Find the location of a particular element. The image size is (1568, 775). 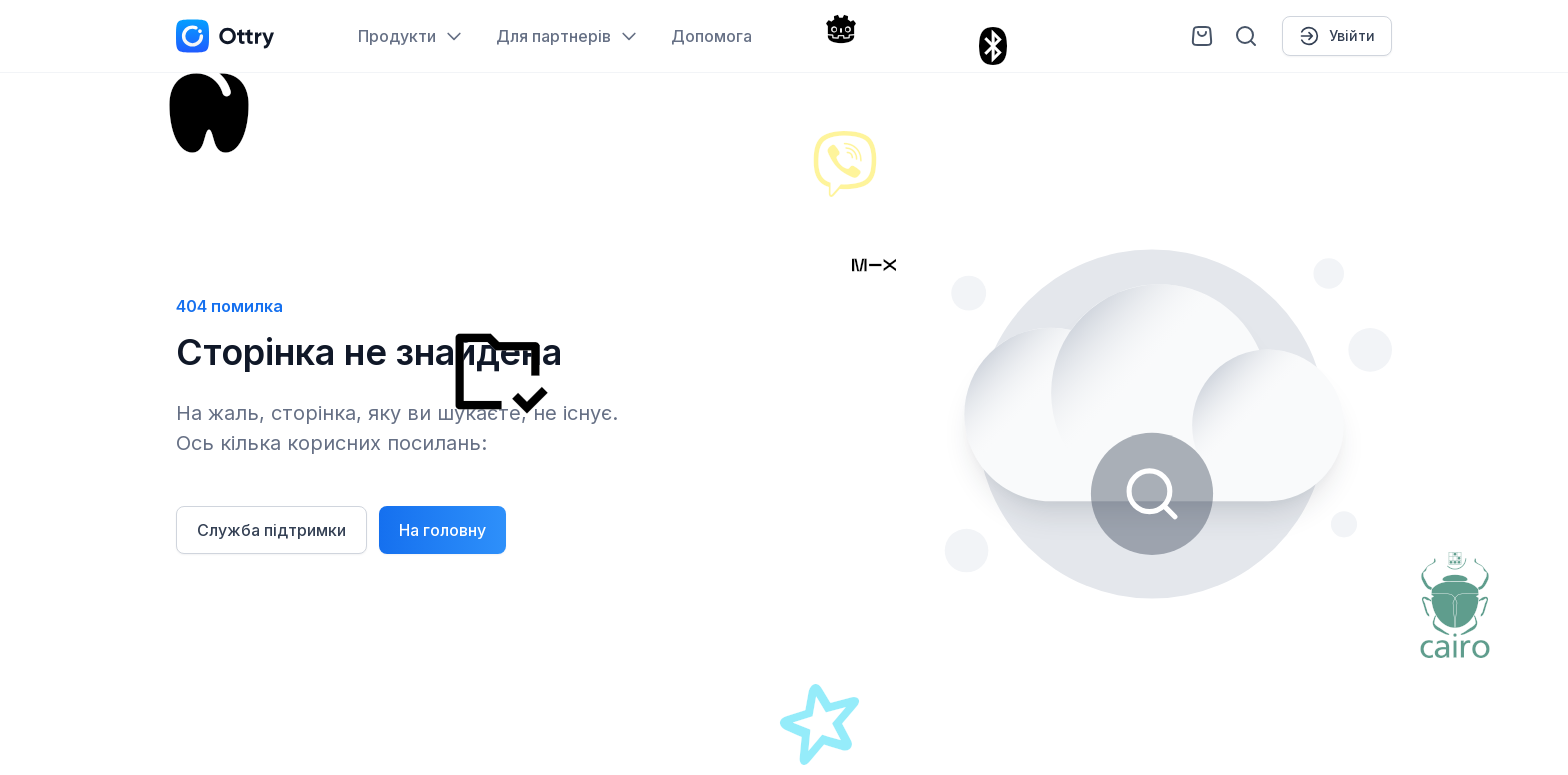

access dental or oral health features is located at coordinates (209, 113).